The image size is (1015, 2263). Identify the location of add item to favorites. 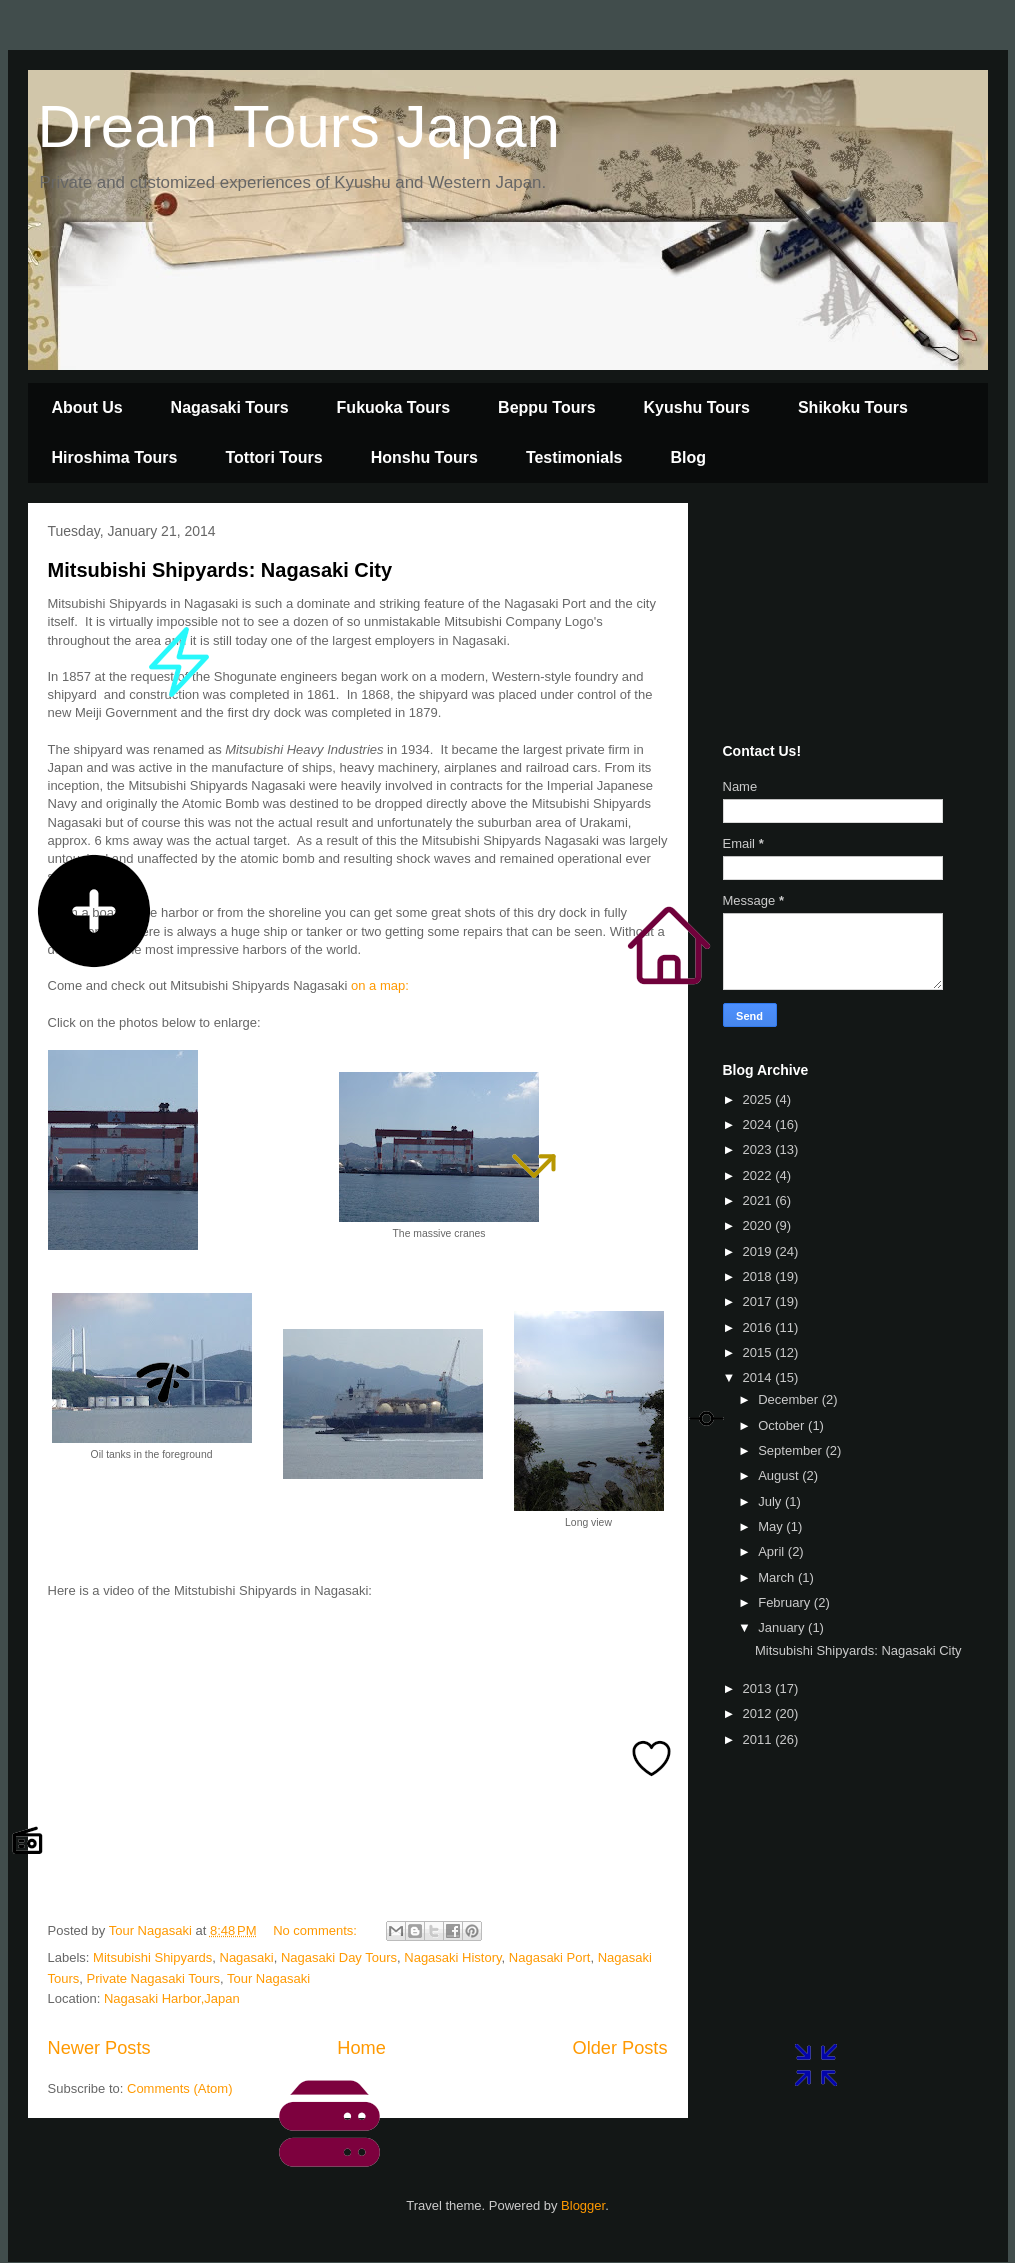
(651, 1758).